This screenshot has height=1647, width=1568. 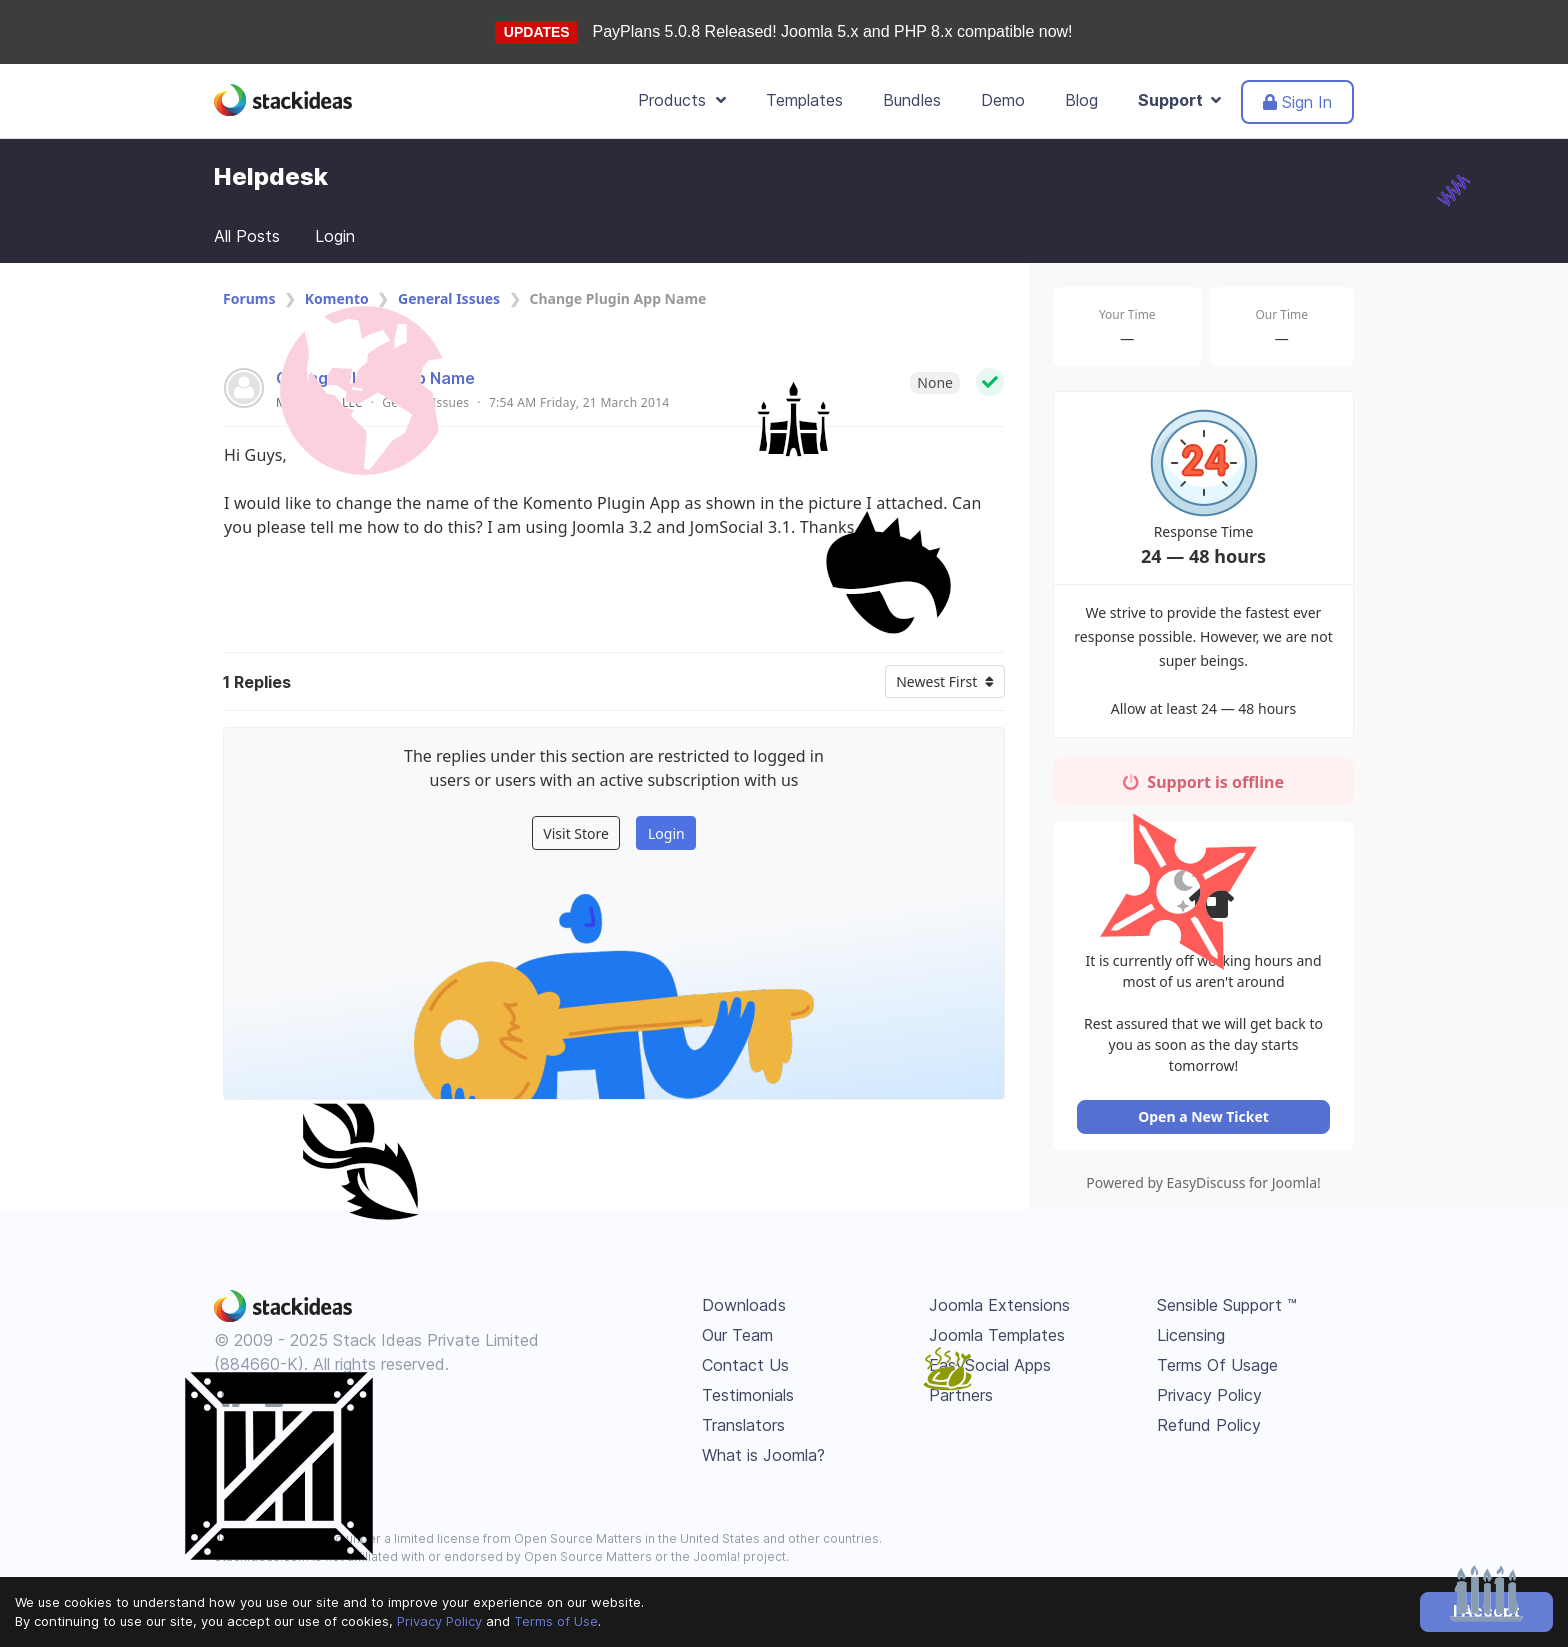 What do you see at coordinates (793, 418) in the screenshot?
I see `access the castle or fortress location` at bounding box center [793, 418].